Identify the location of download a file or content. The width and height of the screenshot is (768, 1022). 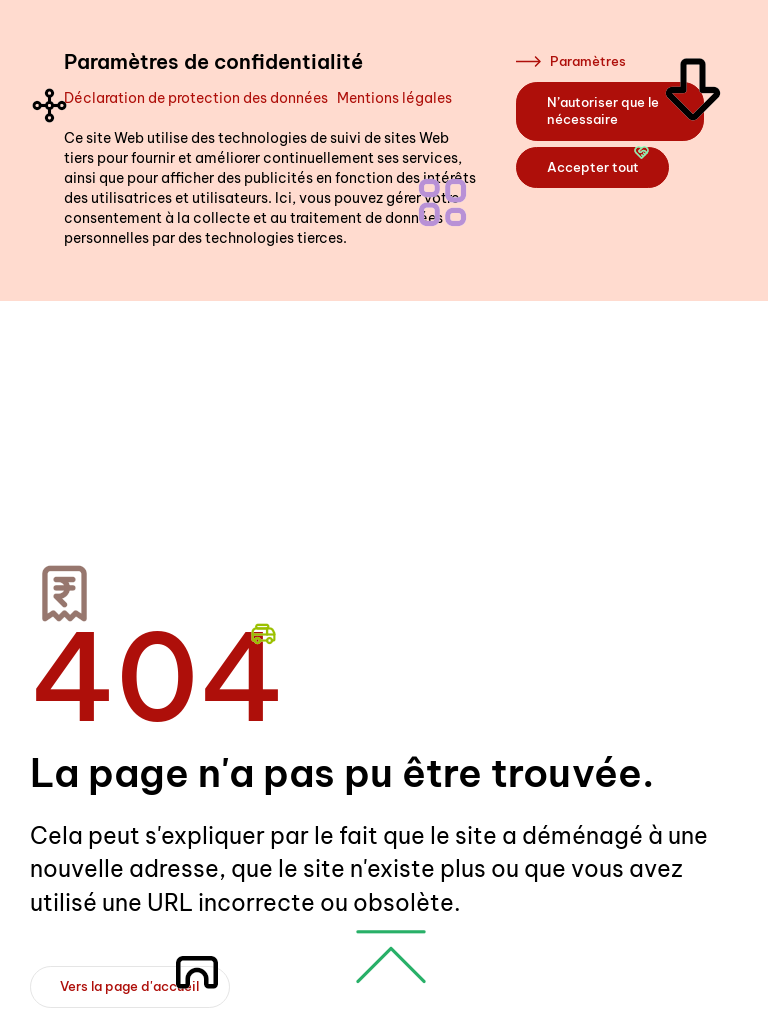
(693, 90).